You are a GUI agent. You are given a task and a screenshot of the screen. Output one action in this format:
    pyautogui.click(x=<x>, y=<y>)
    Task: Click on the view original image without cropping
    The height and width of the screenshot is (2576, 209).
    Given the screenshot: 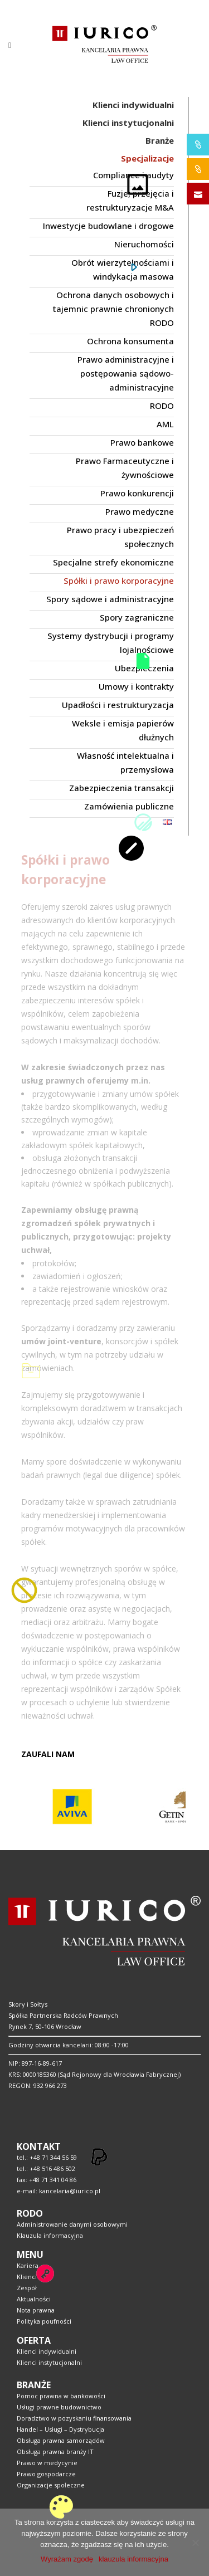 What is the action you would take?
    pyautogui.click(x=138, y=184)
    